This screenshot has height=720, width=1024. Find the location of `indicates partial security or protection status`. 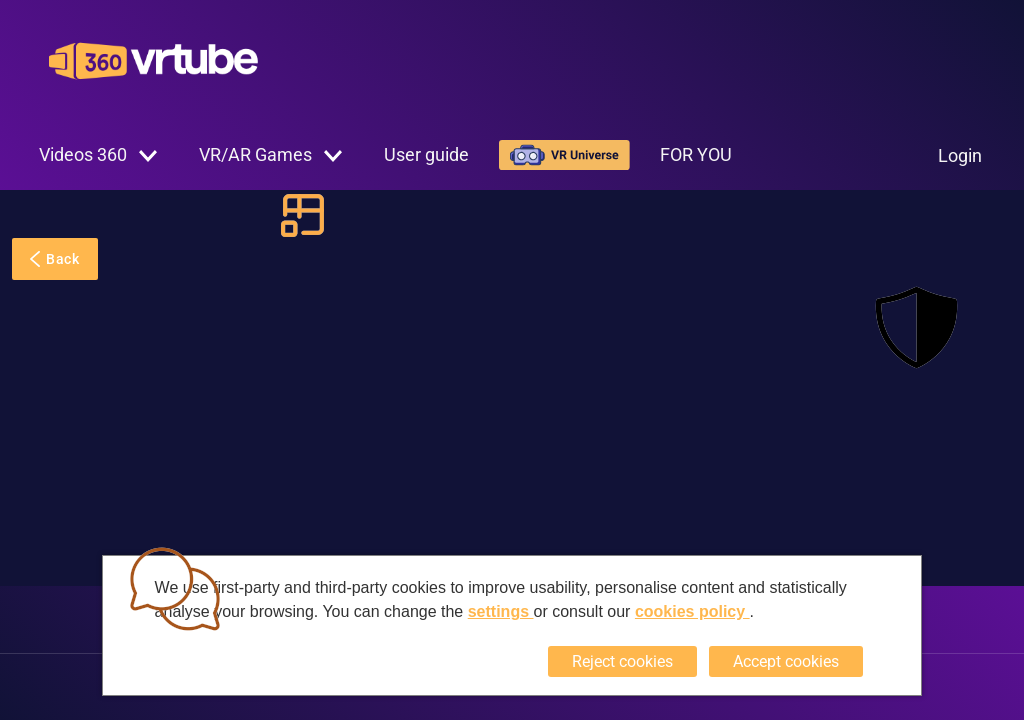

indicates partial security or protection status is located at coordinates (916, 327).